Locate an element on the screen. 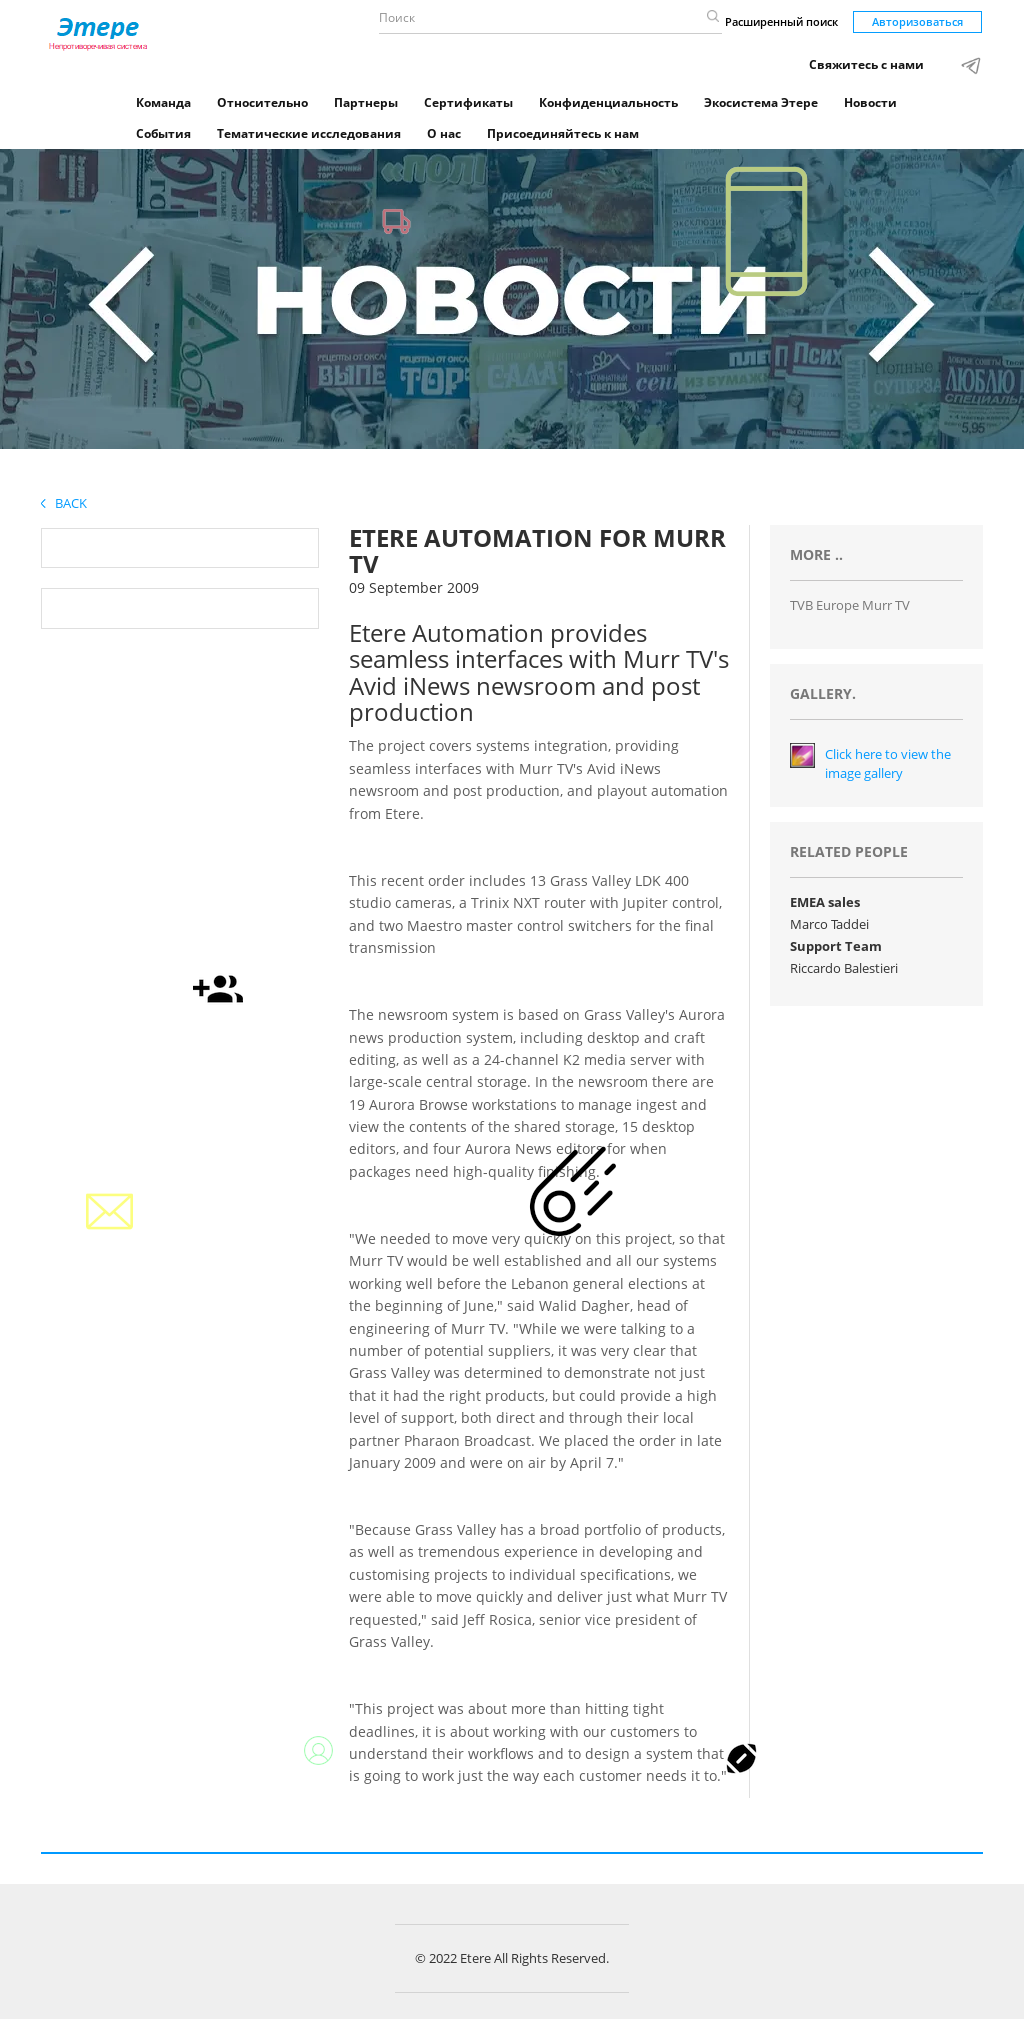 The width and height of the screenshot is (1024, 2019). view your profile is located at coordinates (318, 1750).